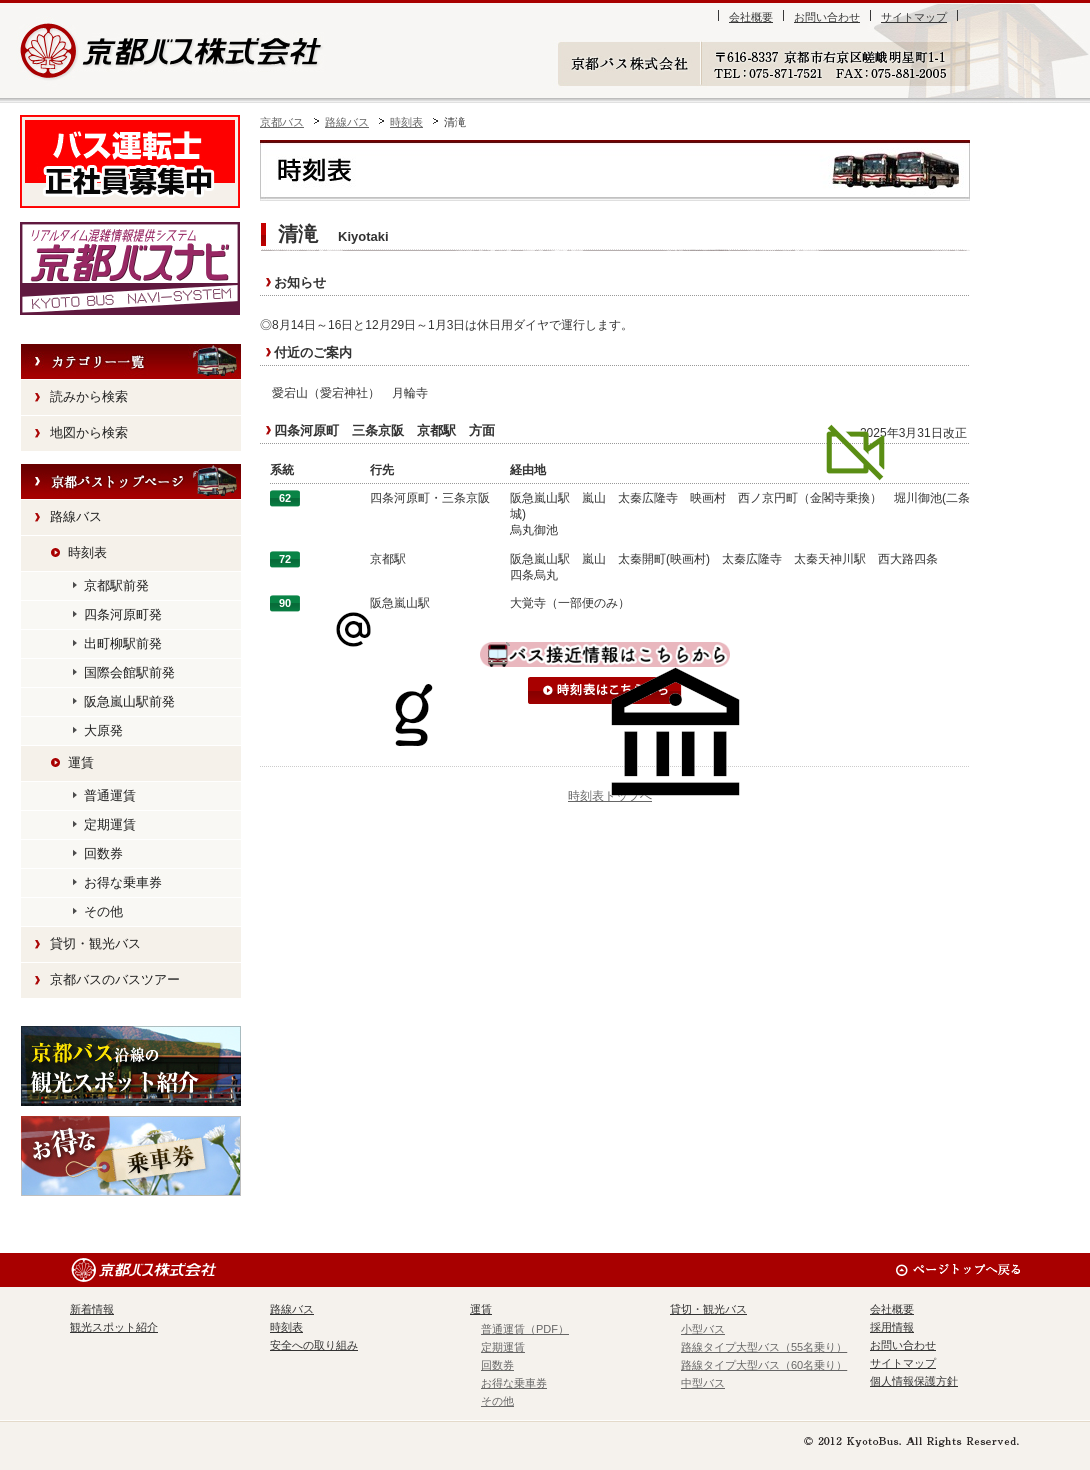 Image resolution: width=1090 pixels, height=1470 pixels. I want to click on compose a new email, so click(353, 629).